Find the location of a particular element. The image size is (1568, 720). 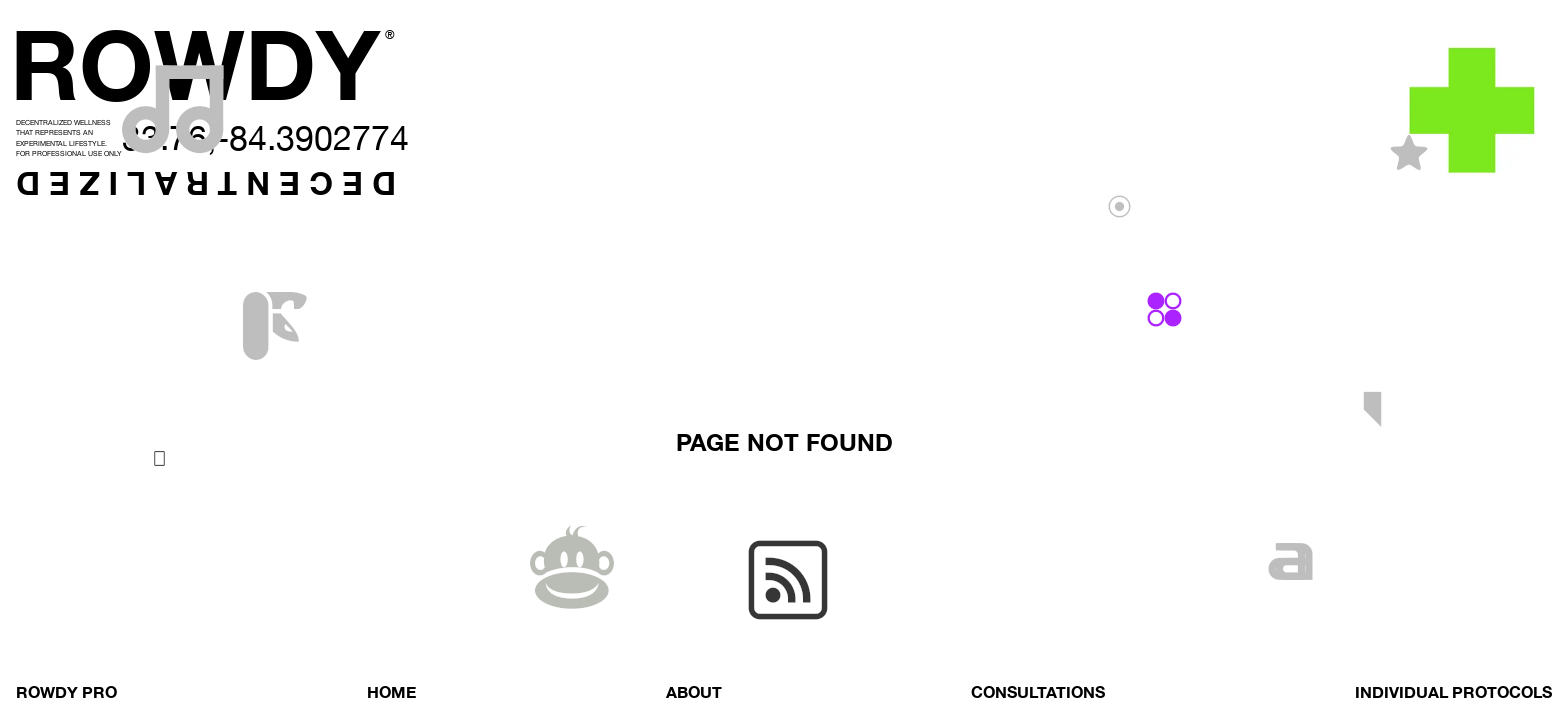

indicates a selected radio button option is located at coordinates (1119, 206).